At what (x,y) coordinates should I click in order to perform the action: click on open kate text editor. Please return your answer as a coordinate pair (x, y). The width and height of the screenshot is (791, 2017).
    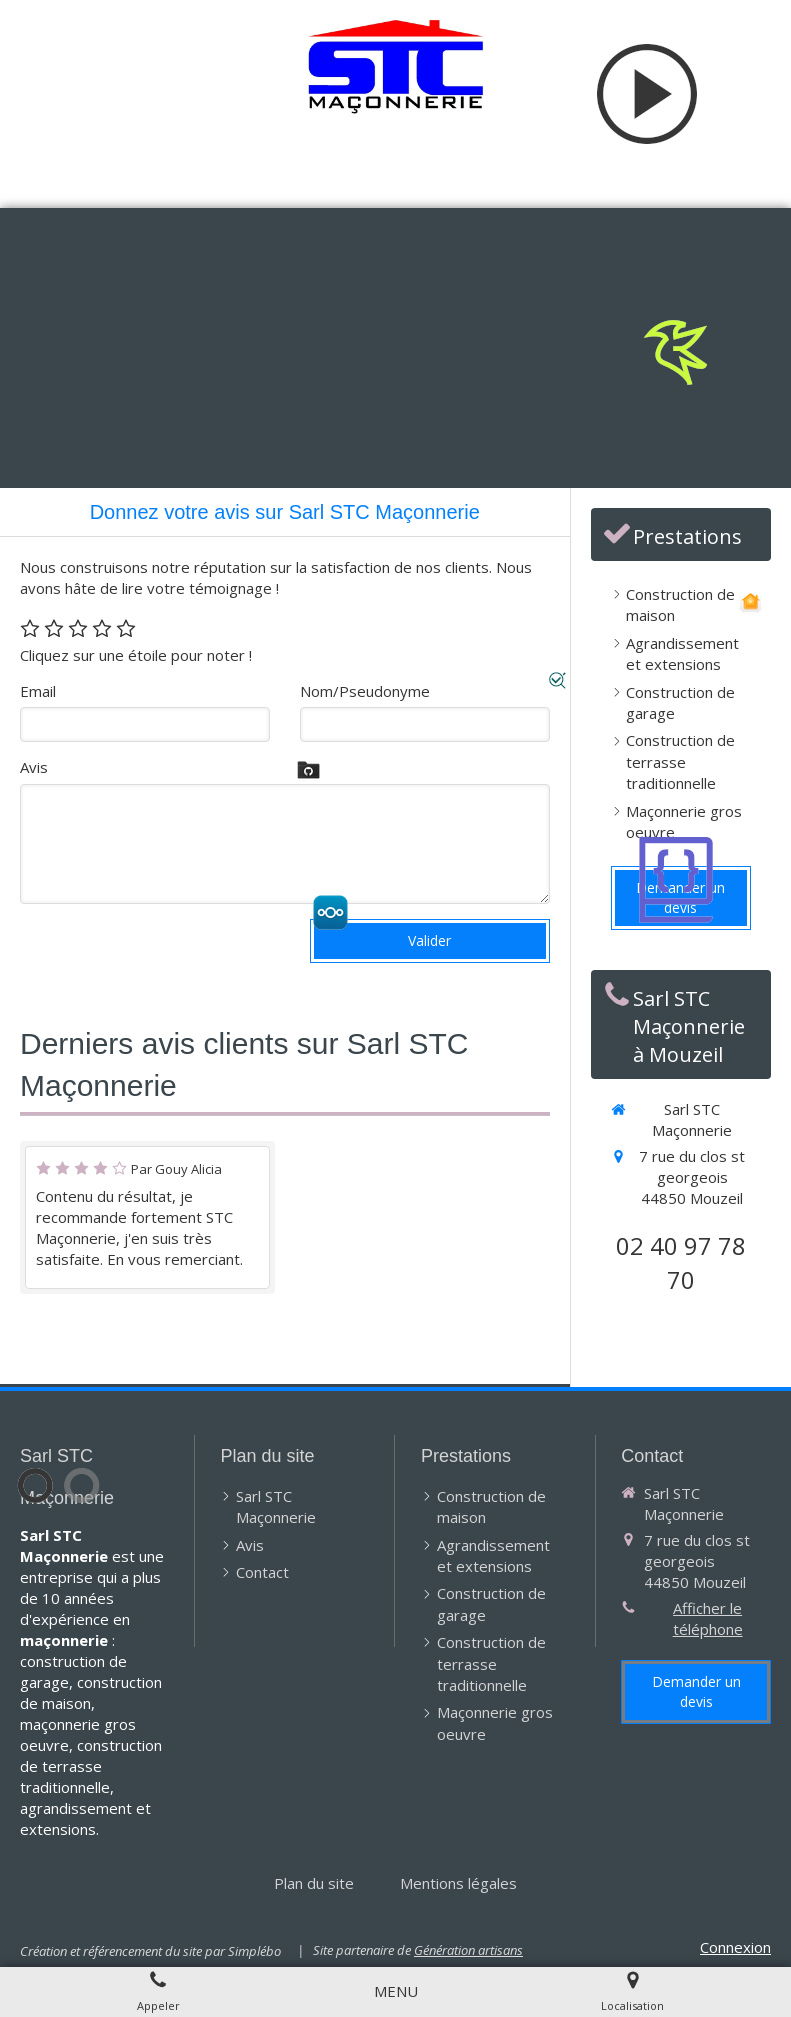
    Looking at the image, I should click on (678, 351).